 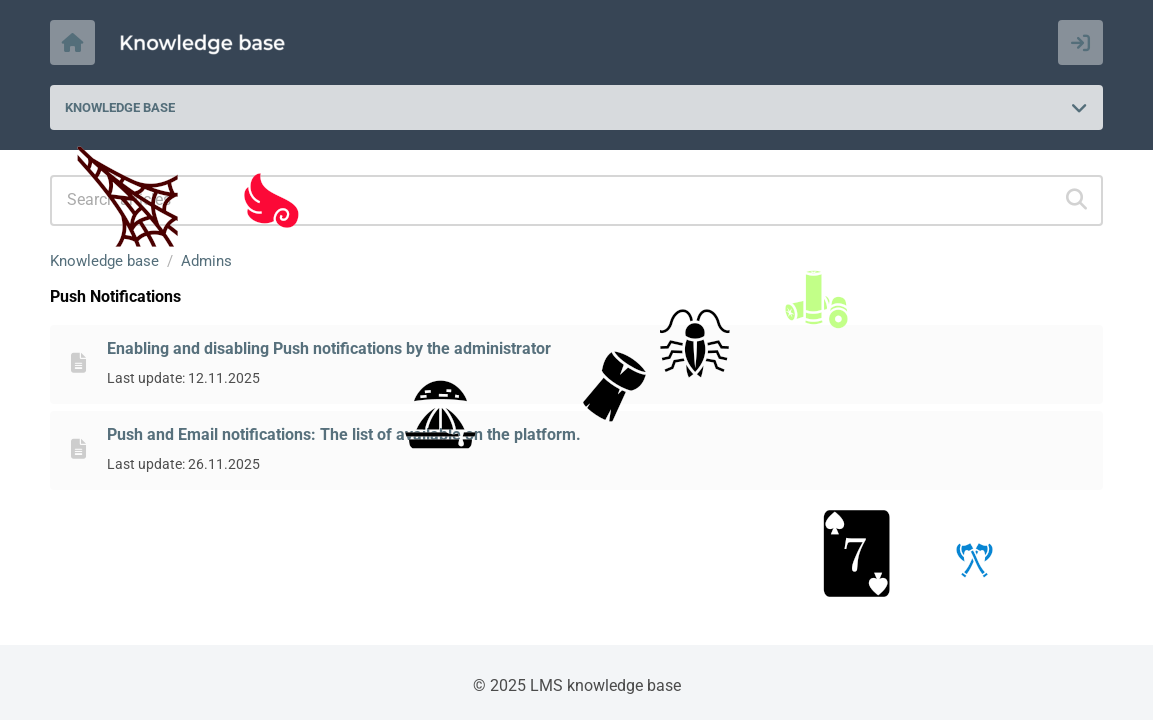 What do you see at coordinates (440, 414) in the screenshot?
I see `access kitchen or cooking tools` at bounding box center [440, 414].